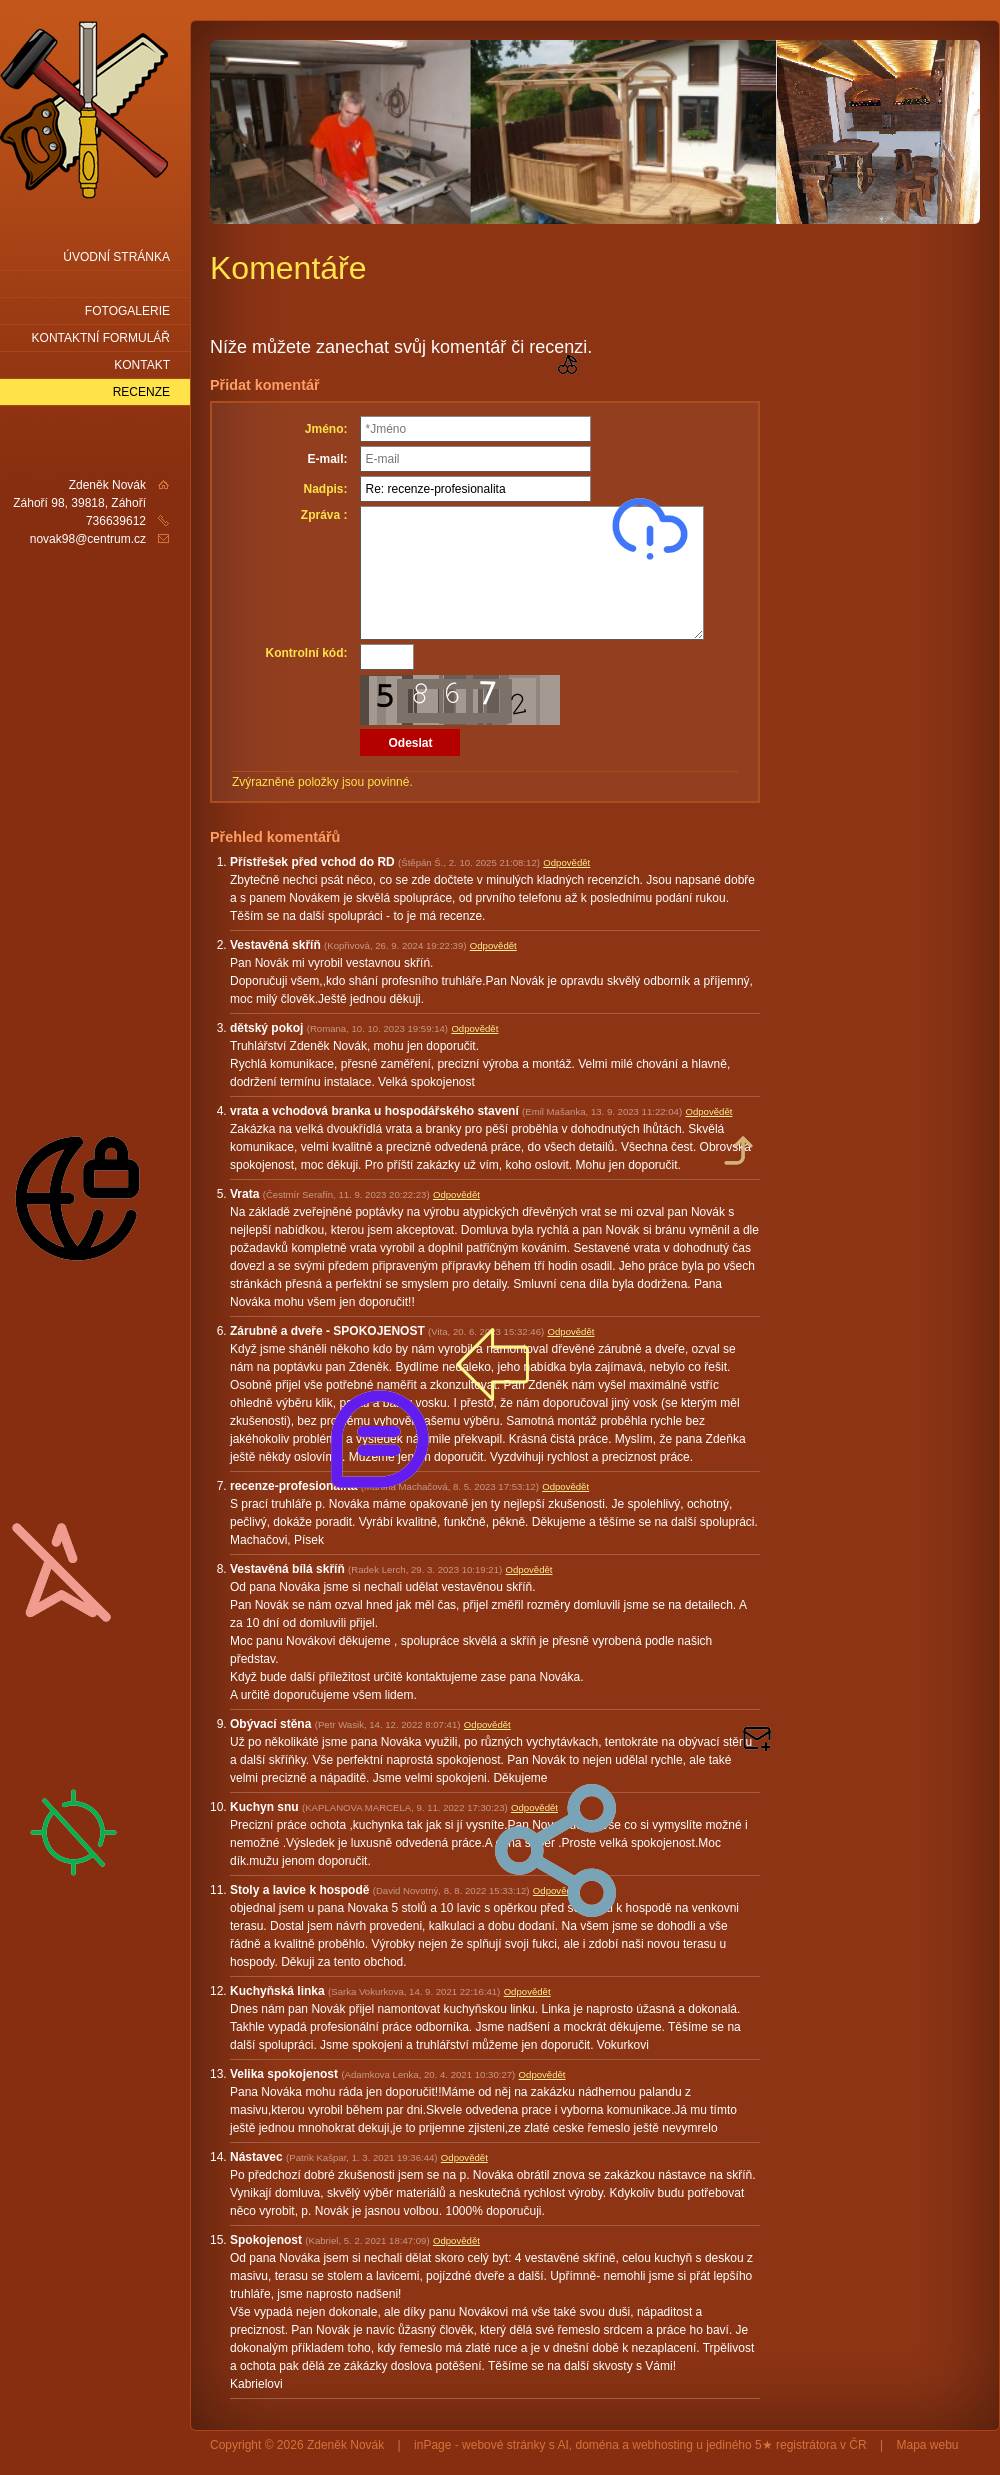  I want to click on indicates fruit or food category, so click(567, 364).